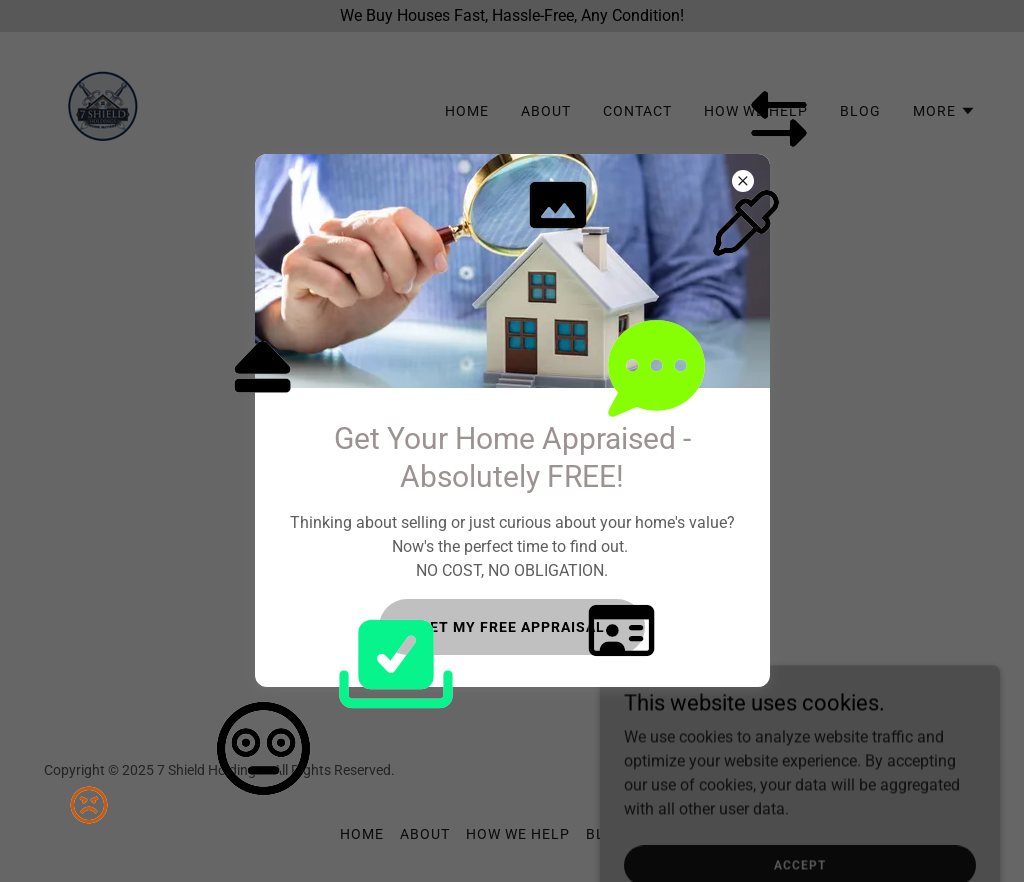 This screenshot has width=1024, height=882. Describe the element at coordinates (262, 371) in the screenshot. I see `eject a disc or removable media` at that location.